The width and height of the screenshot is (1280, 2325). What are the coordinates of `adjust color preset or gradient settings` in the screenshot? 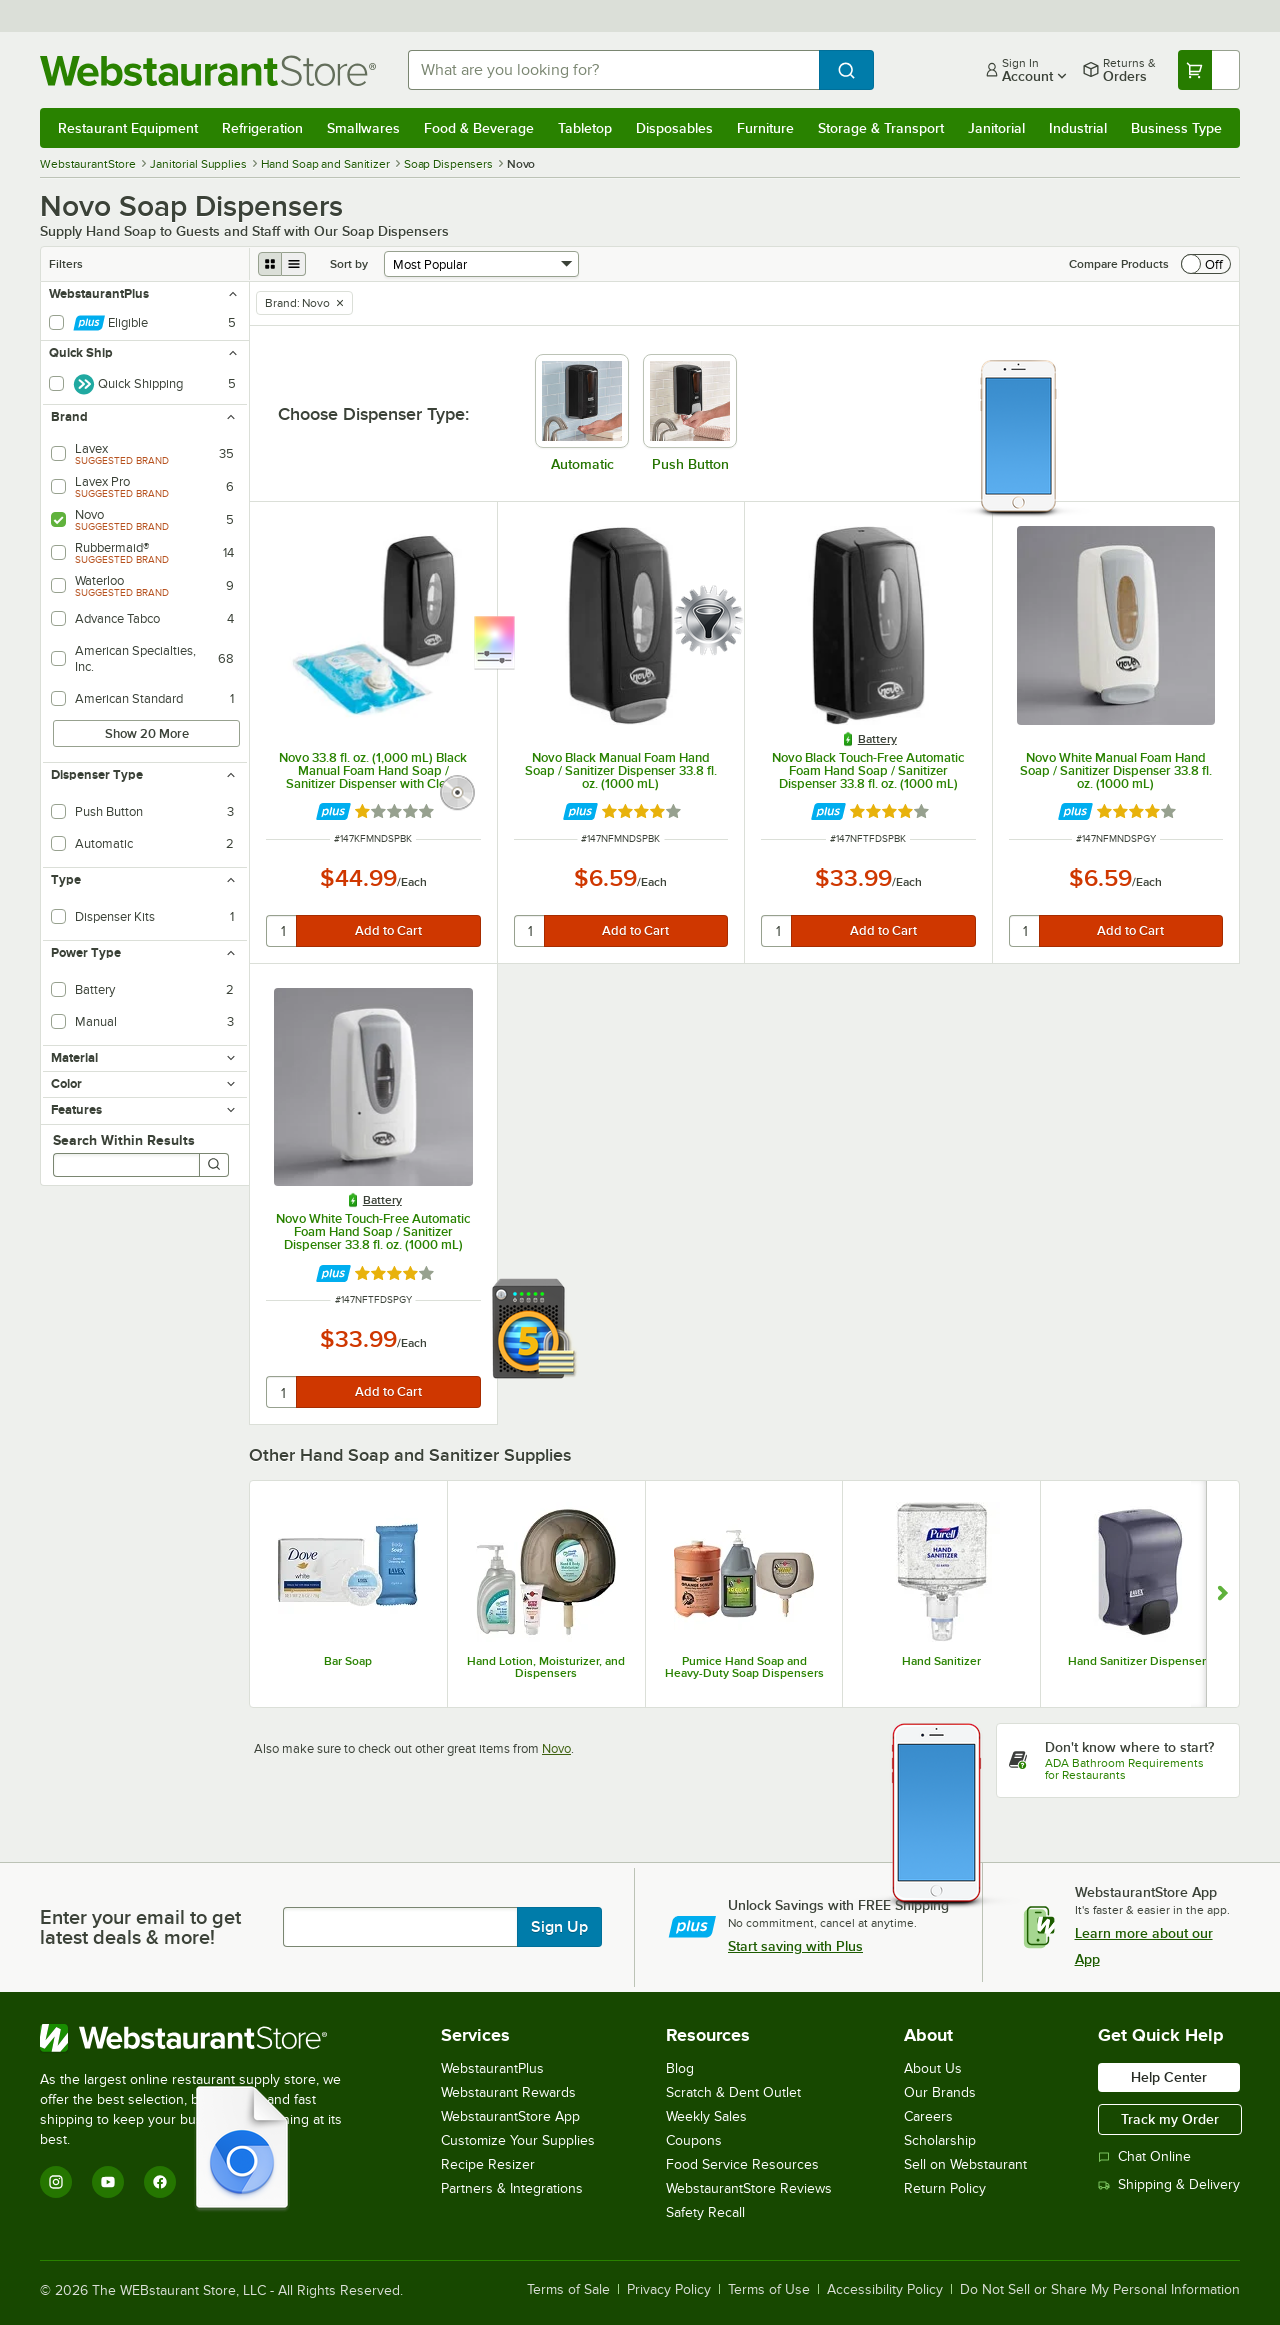 It's located at (494, 642).